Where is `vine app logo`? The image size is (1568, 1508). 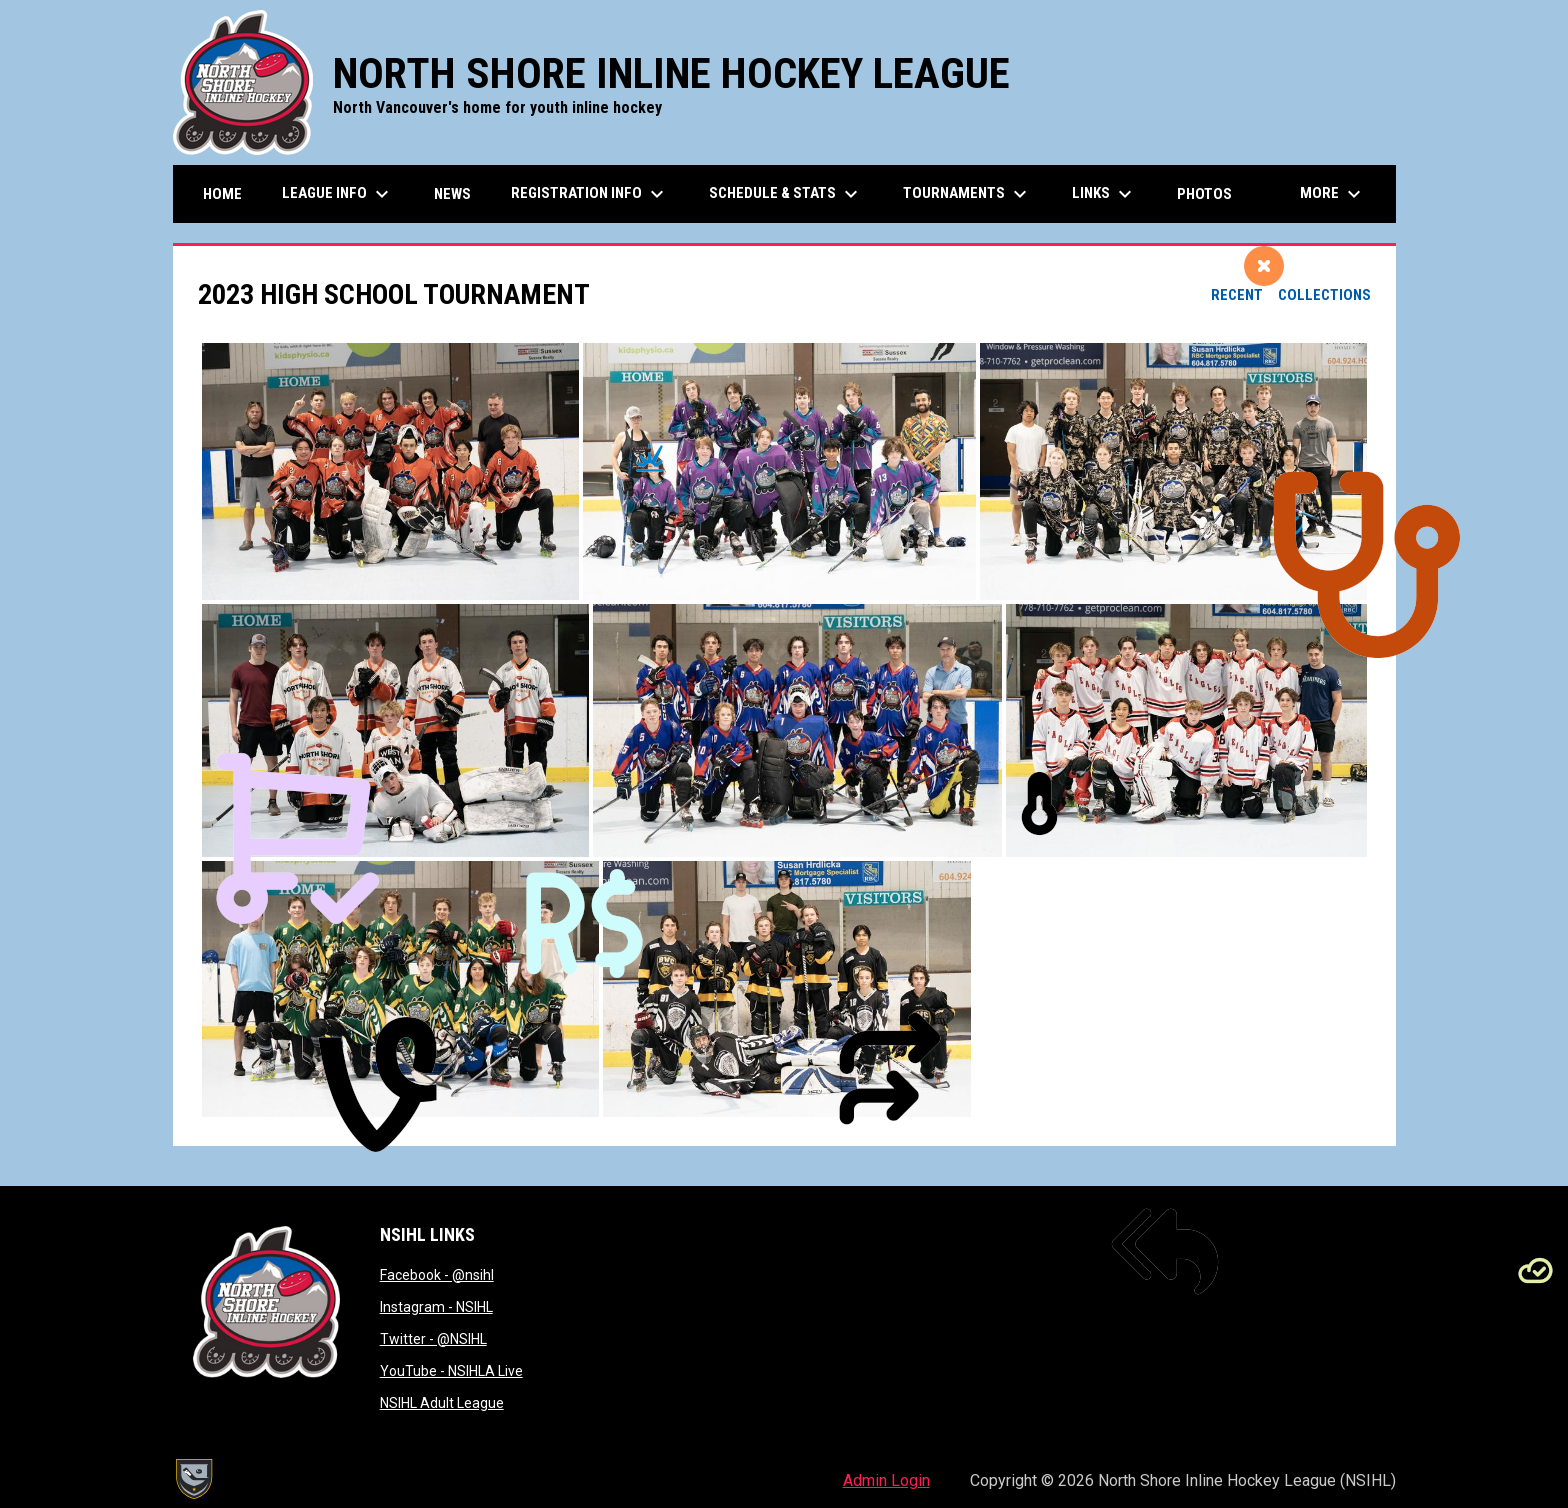
vine app logo is located at coordinates (377, 1084).